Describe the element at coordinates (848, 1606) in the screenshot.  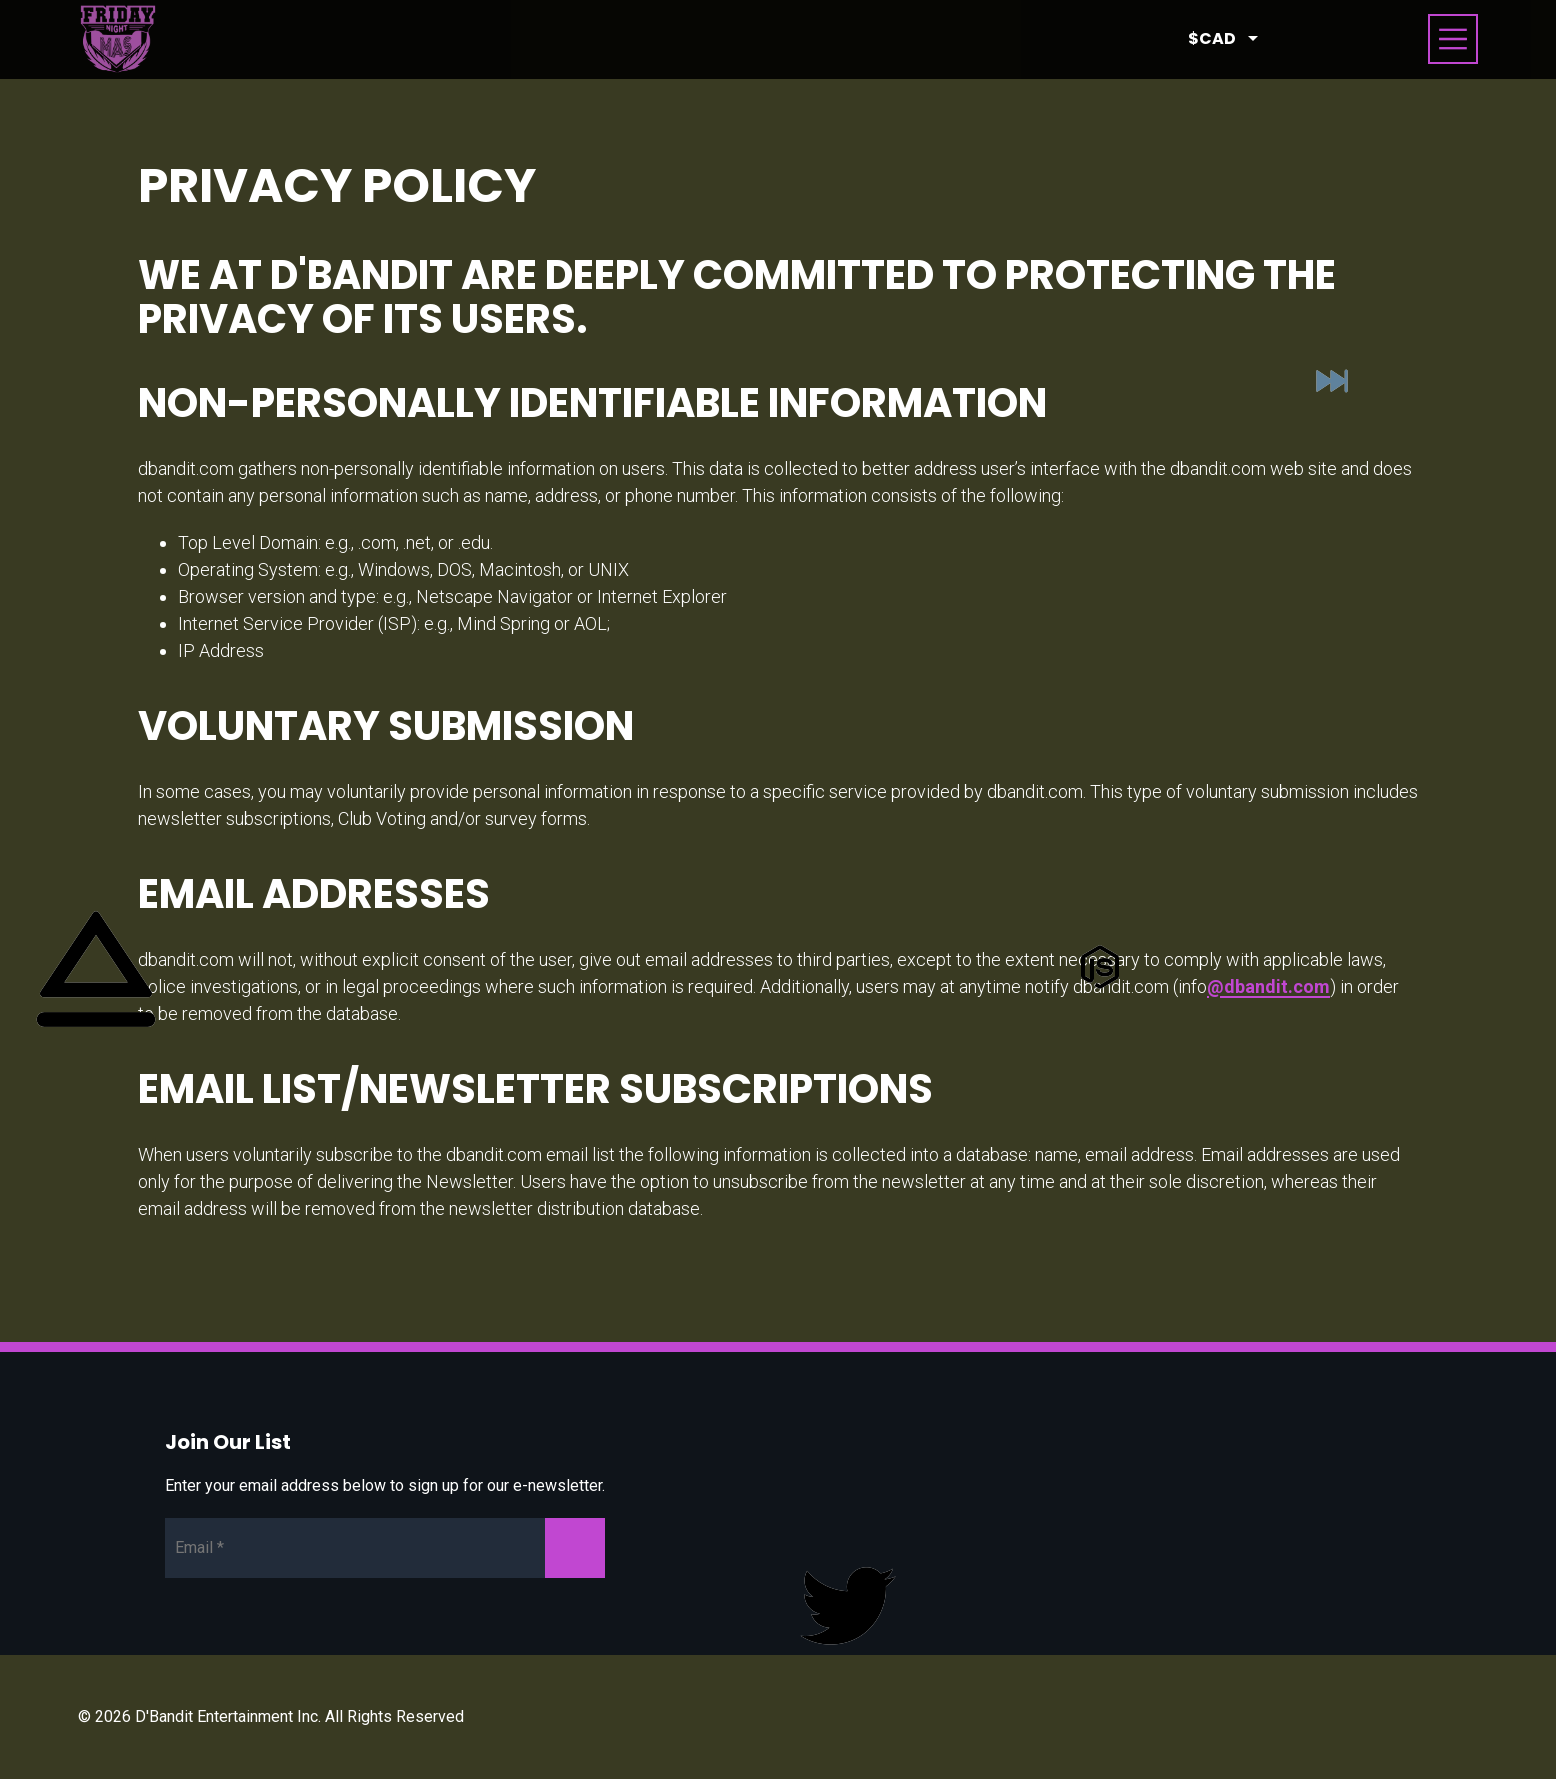
I see `share to twitter` at that location.